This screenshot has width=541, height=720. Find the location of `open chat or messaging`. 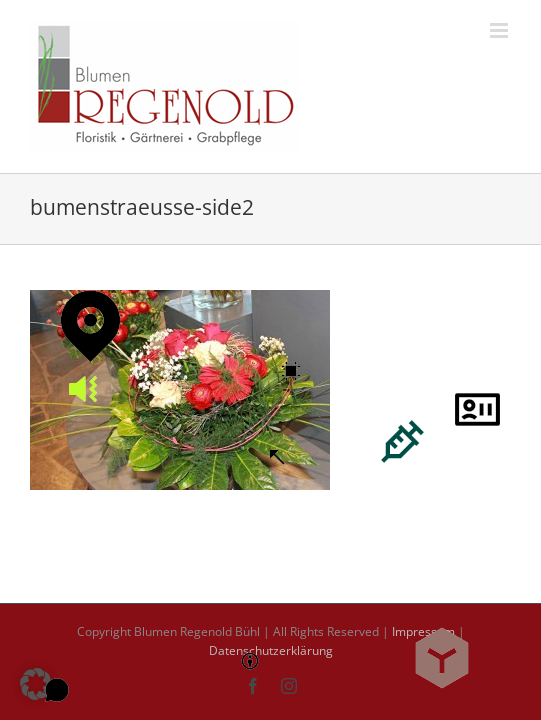

open chat or messaging is located at coordinates (57, 690).